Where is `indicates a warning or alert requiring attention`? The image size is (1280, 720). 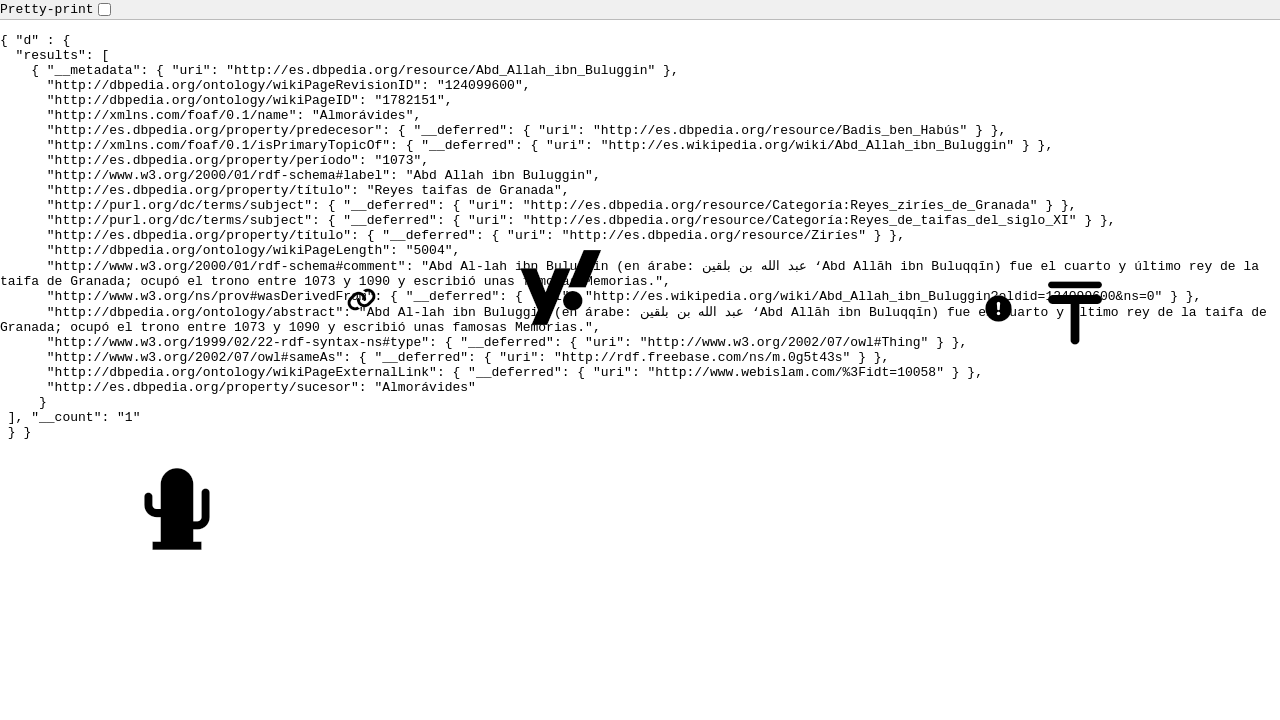
indicates a warning or alert requiring attention is located at coordinates (998, 308).